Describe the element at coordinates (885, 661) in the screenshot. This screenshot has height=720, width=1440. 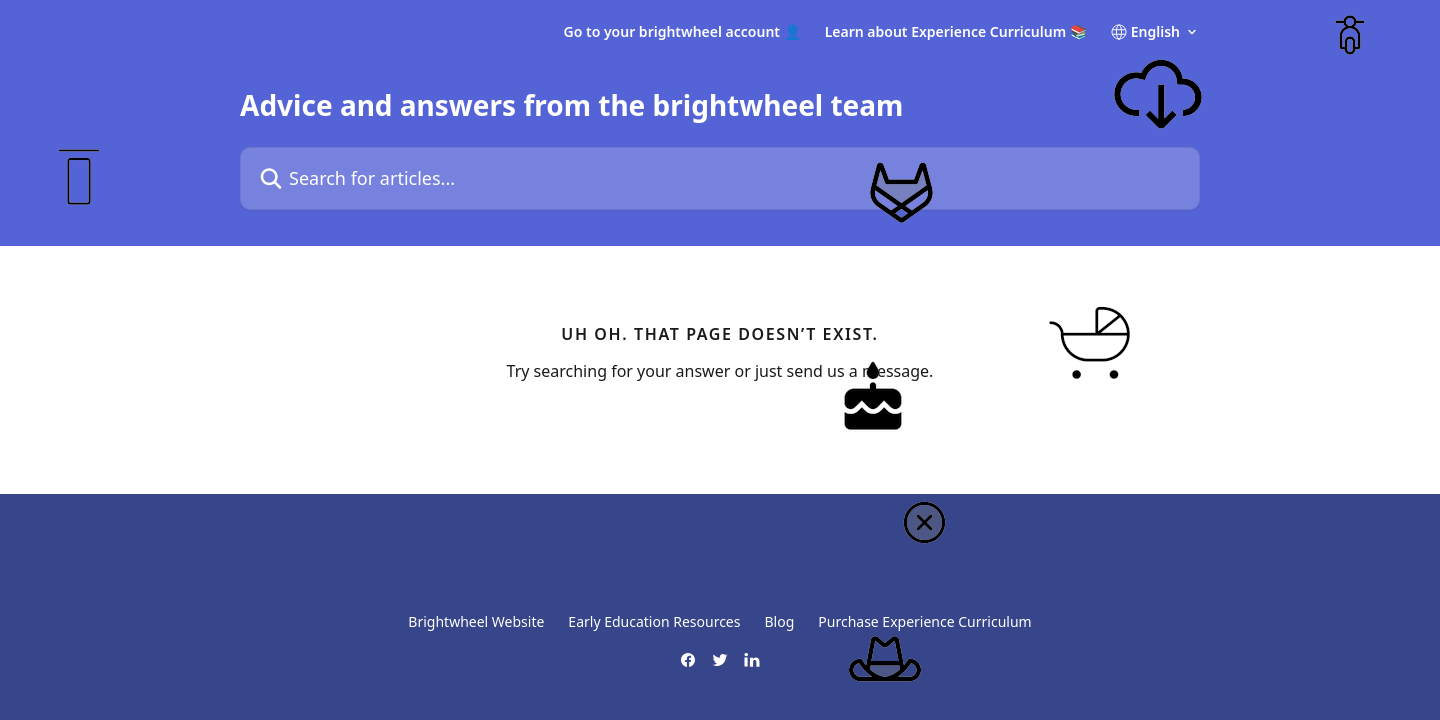
I see `select western or country theme` at that location.